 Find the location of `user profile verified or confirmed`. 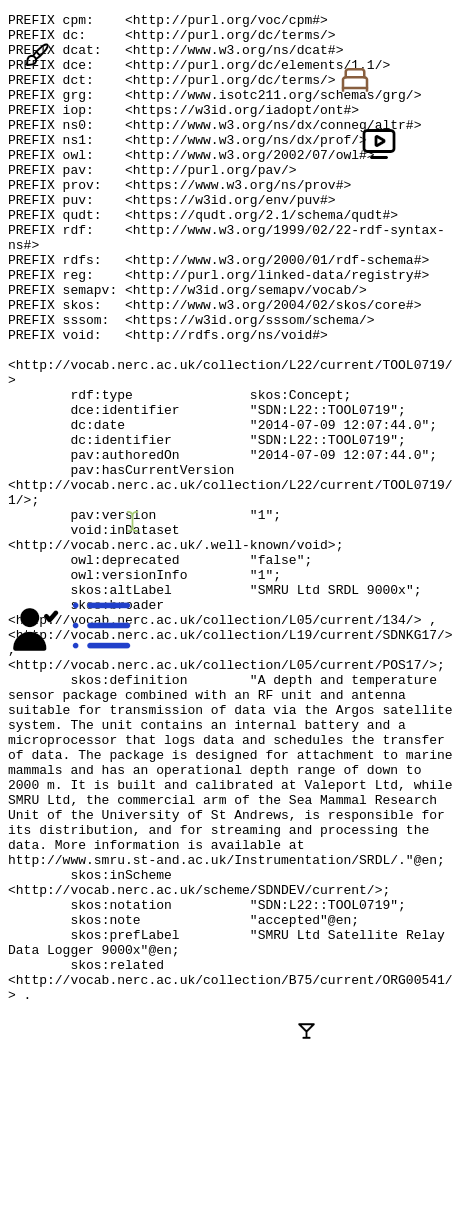

user profile verified or confirmed is located at coordinates (34, 629).